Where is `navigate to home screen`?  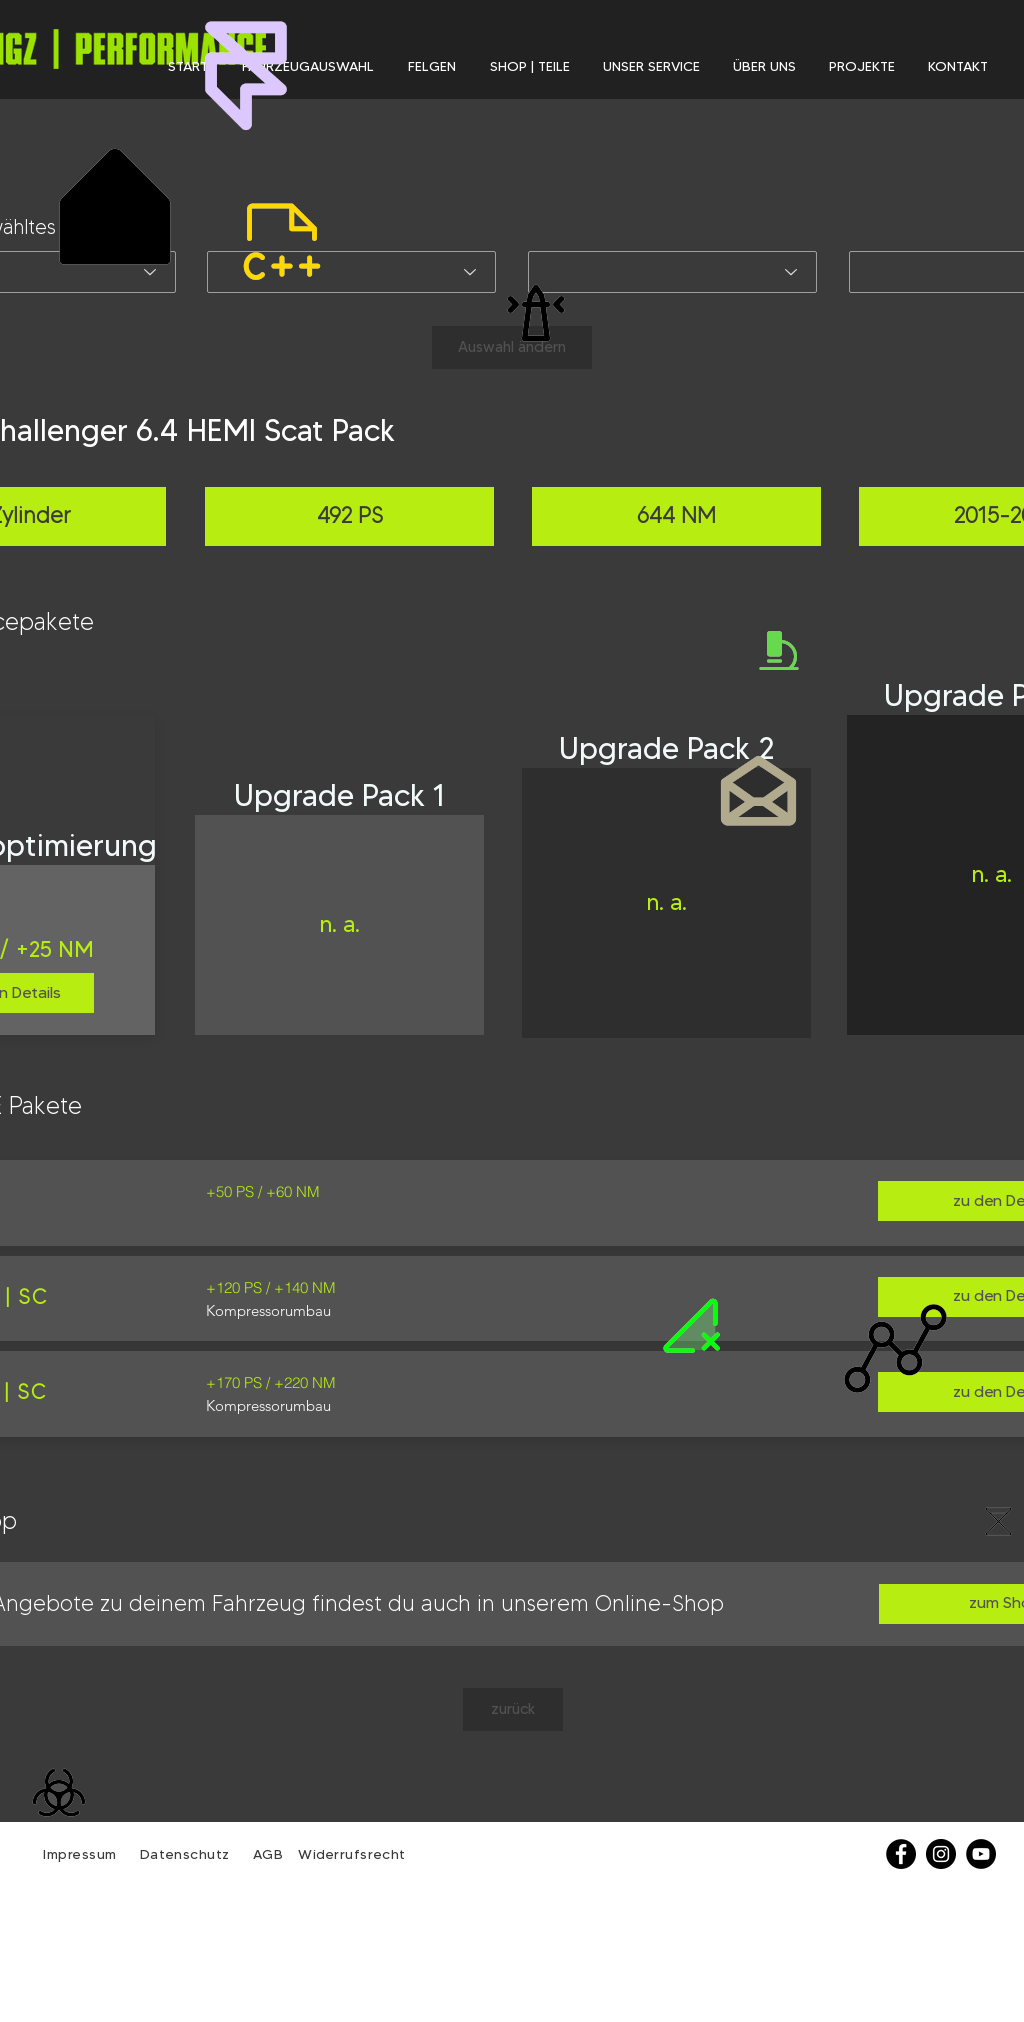
navigate to home screen is located at coordinates (115, 209).